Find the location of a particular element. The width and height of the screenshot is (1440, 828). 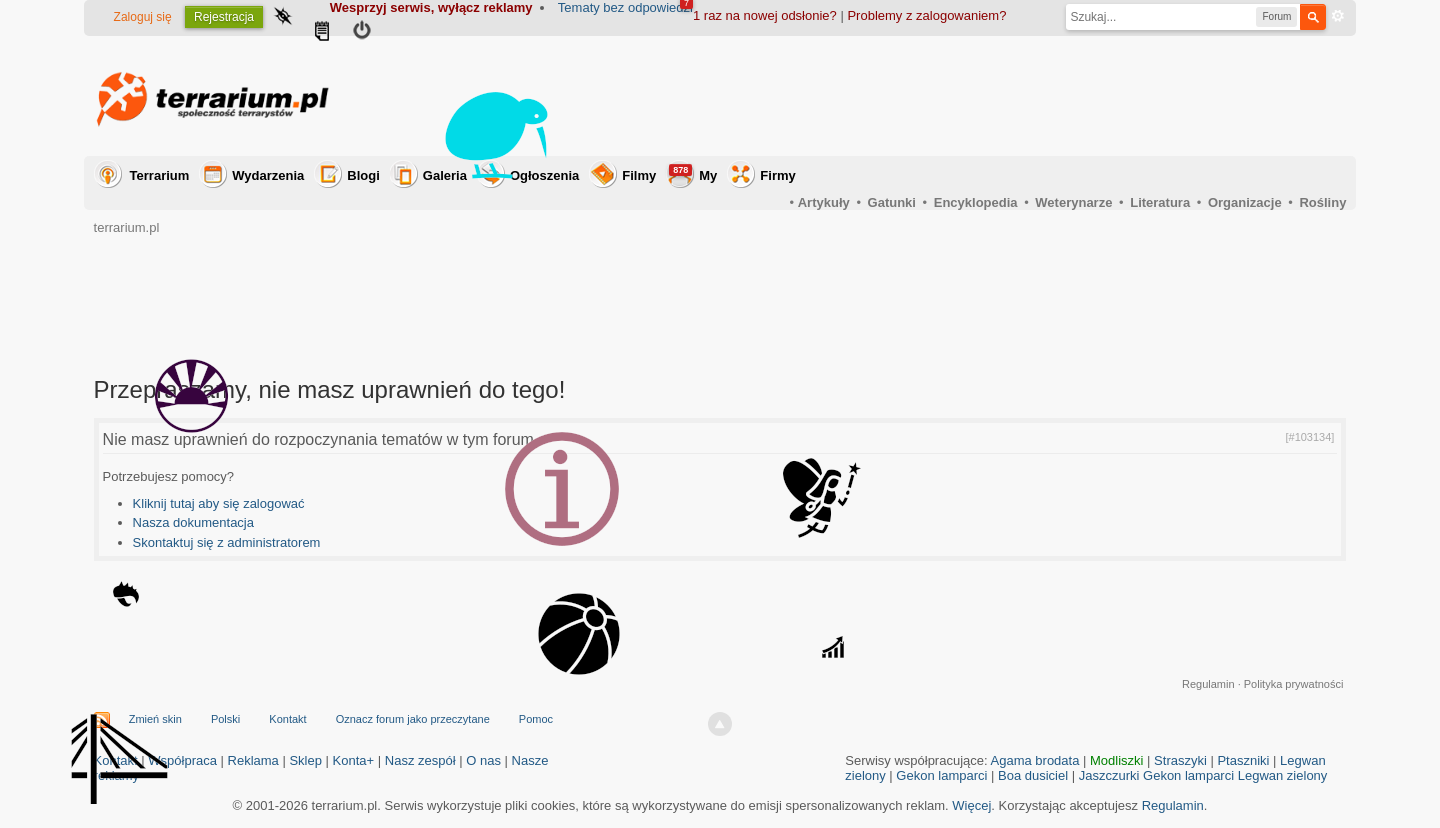

kiwi bird icon or mascot is located at coordinates (496, 131).